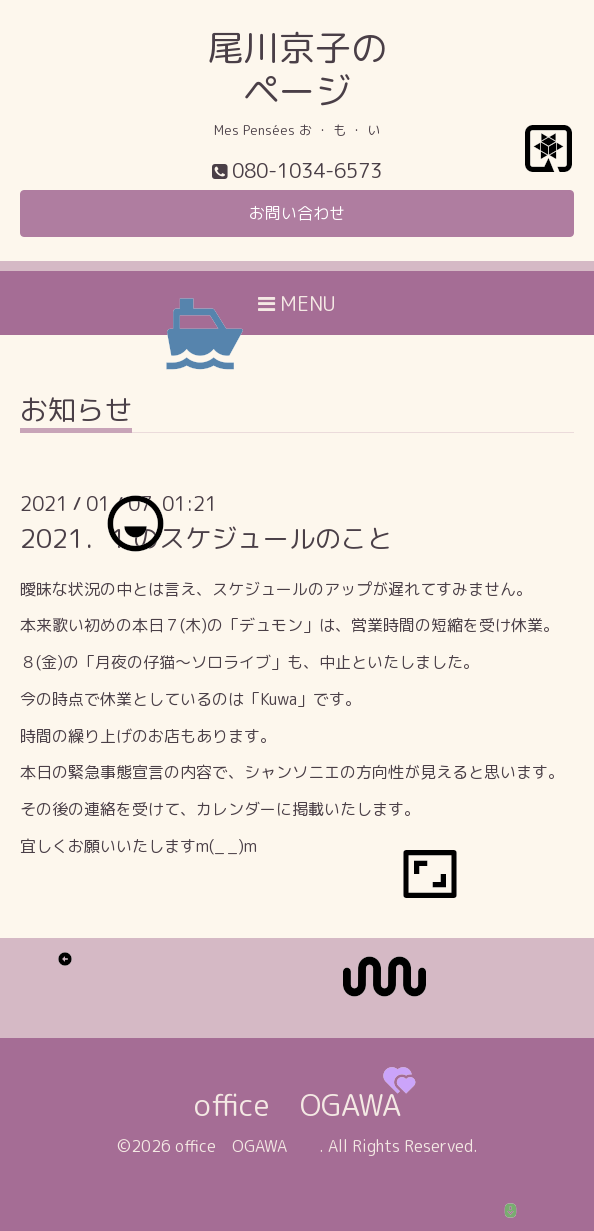  Describe the element at coordinates (399, 1080) in the screenshot. I see `add to favorites or liked items` at that location.